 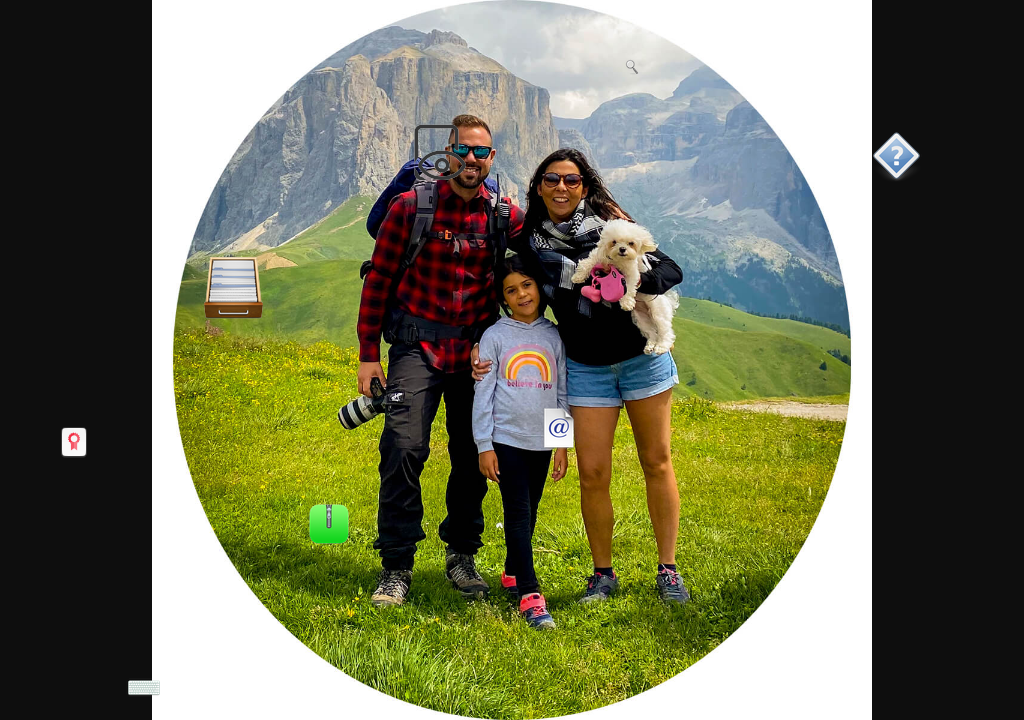 I want to click on pkcs7 certificate bundle file, so click(x=74, y=442).